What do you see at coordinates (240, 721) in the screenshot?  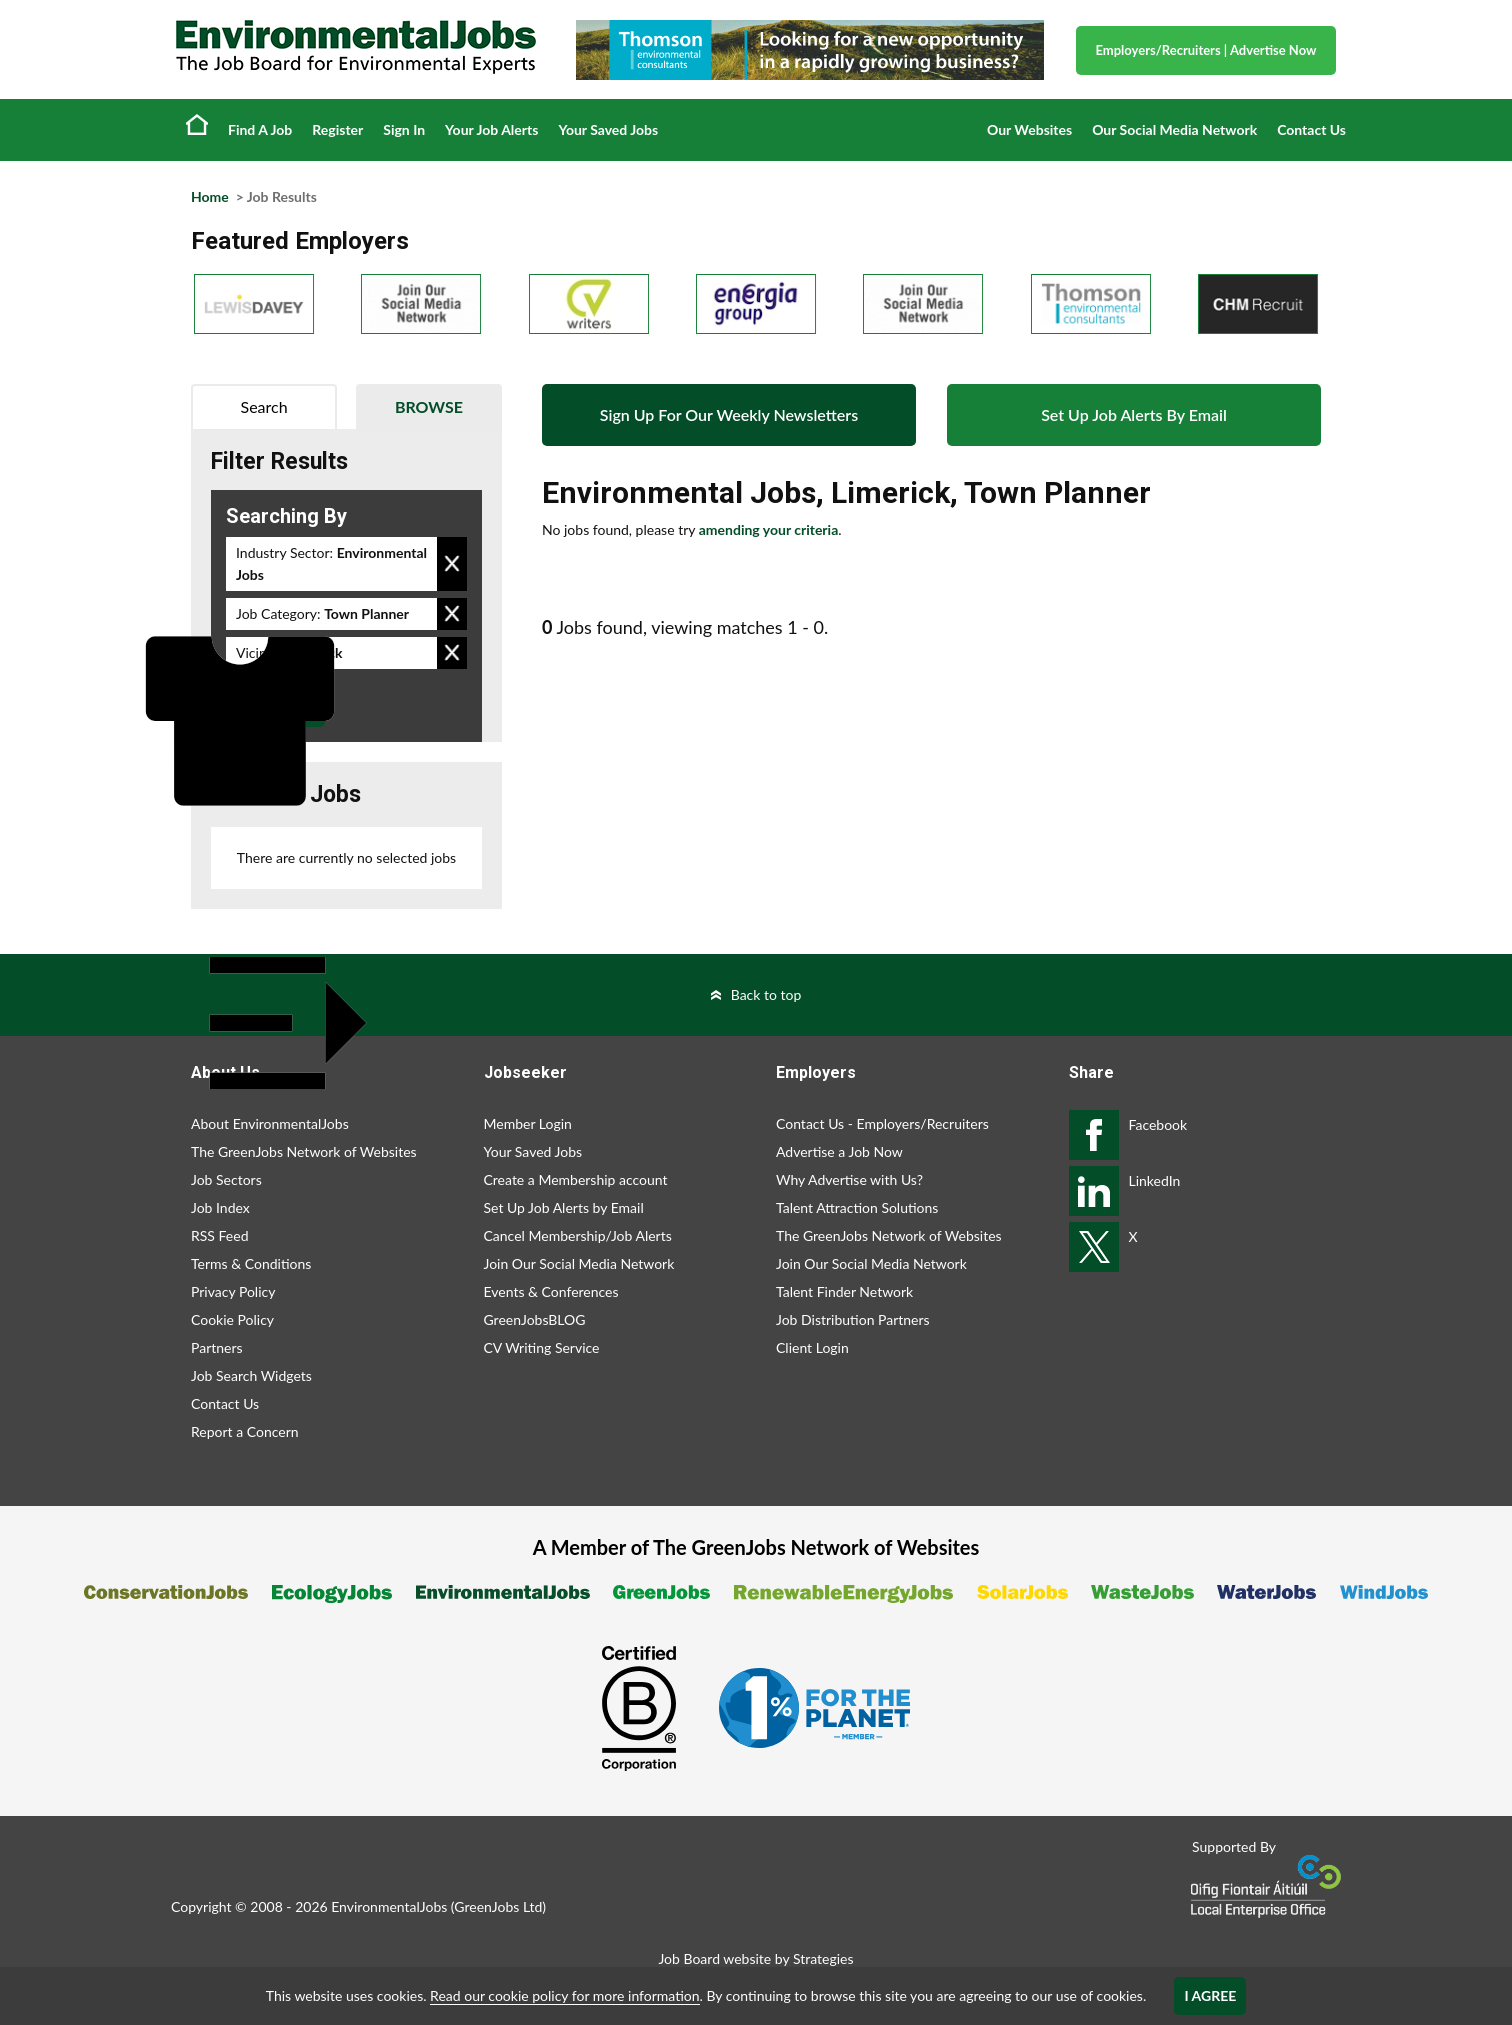 I see `browse clothing or apparel items` at bounding box center [240, 721].